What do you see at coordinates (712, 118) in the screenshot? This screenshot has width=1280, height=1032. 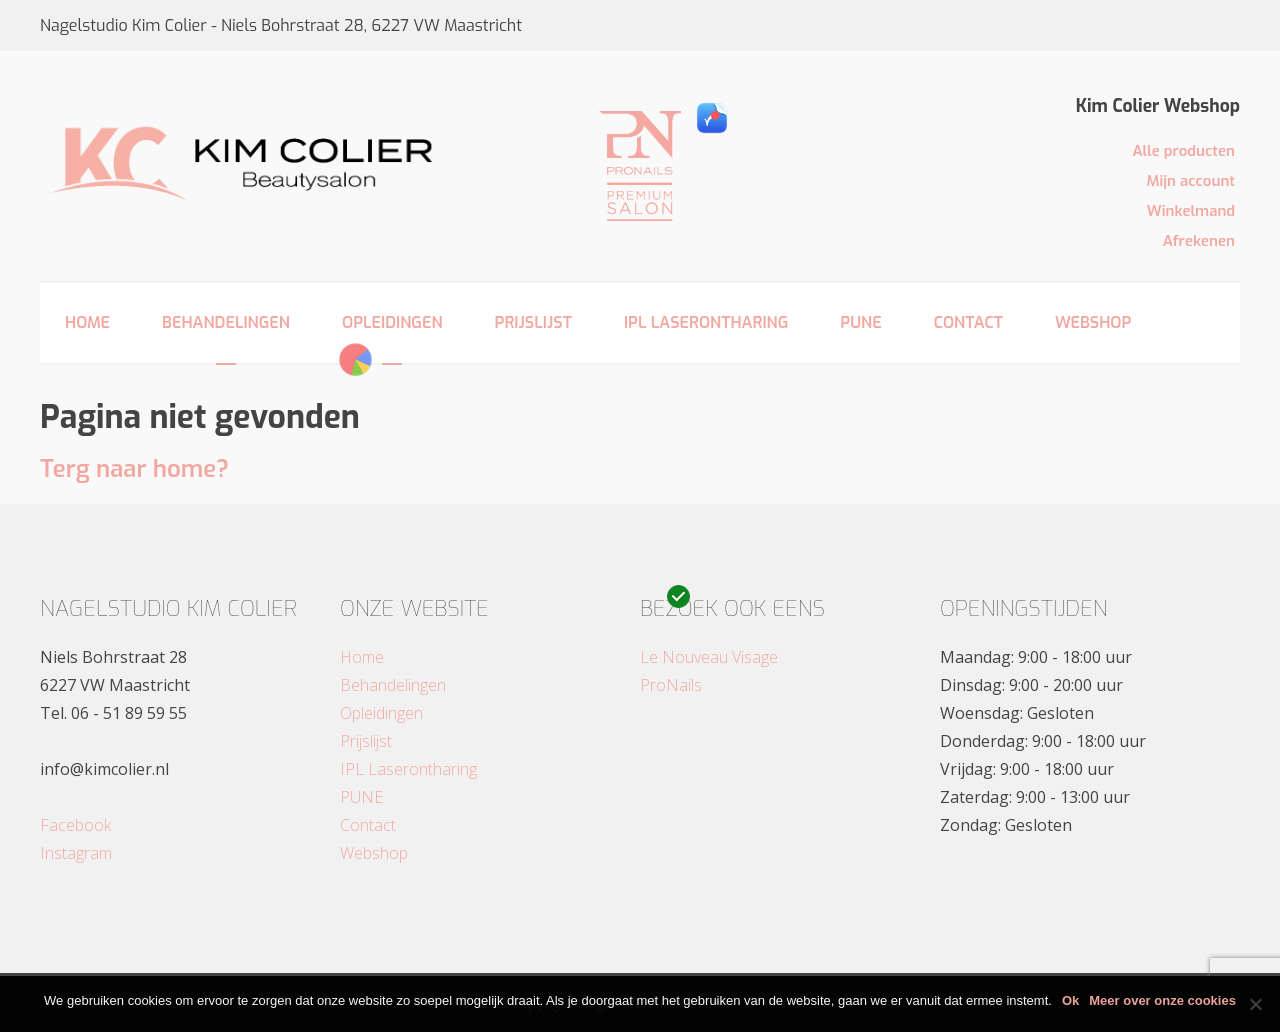 I see `open desktop animation preferences` at bounding box center [712, 118].